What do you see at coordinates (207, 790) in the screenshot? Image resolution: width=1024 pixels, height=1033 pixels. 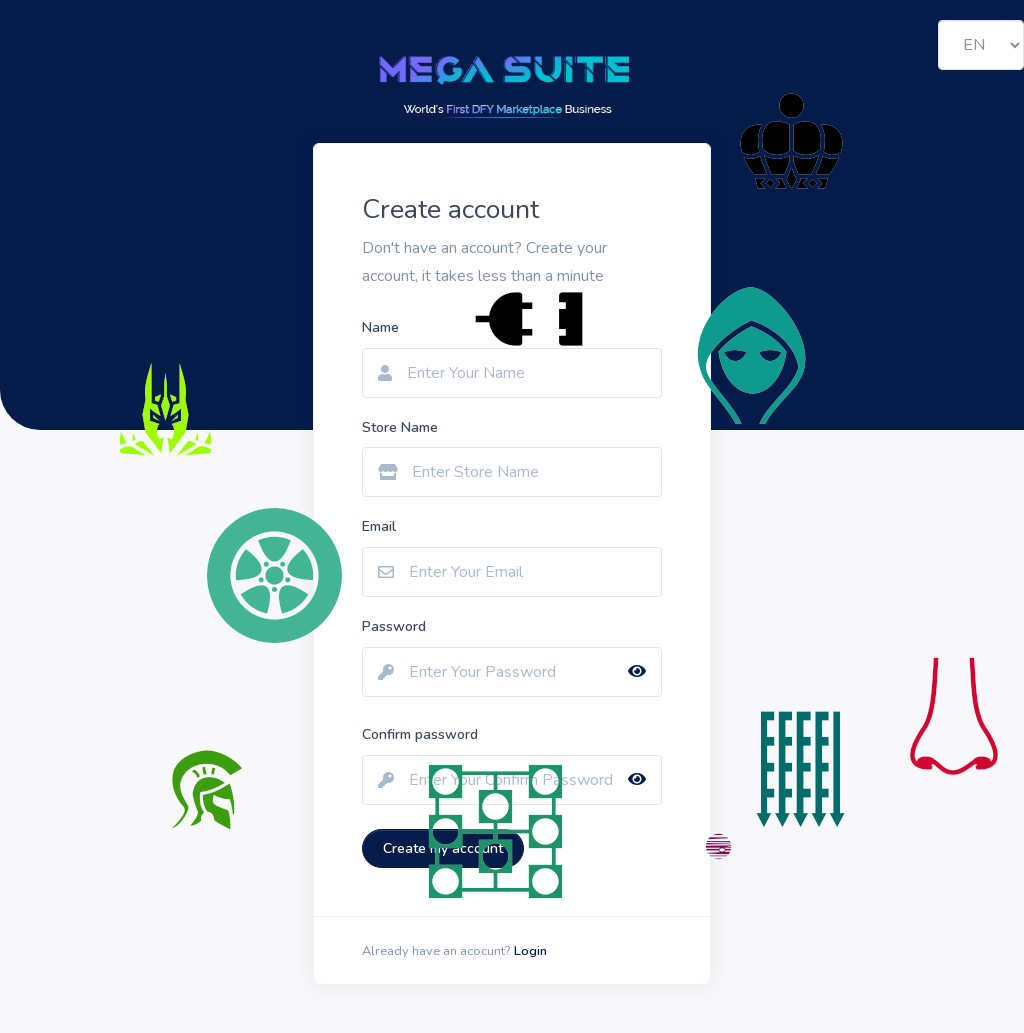 I see `select warrior or spartan character class` at bounding box center [207, 790].